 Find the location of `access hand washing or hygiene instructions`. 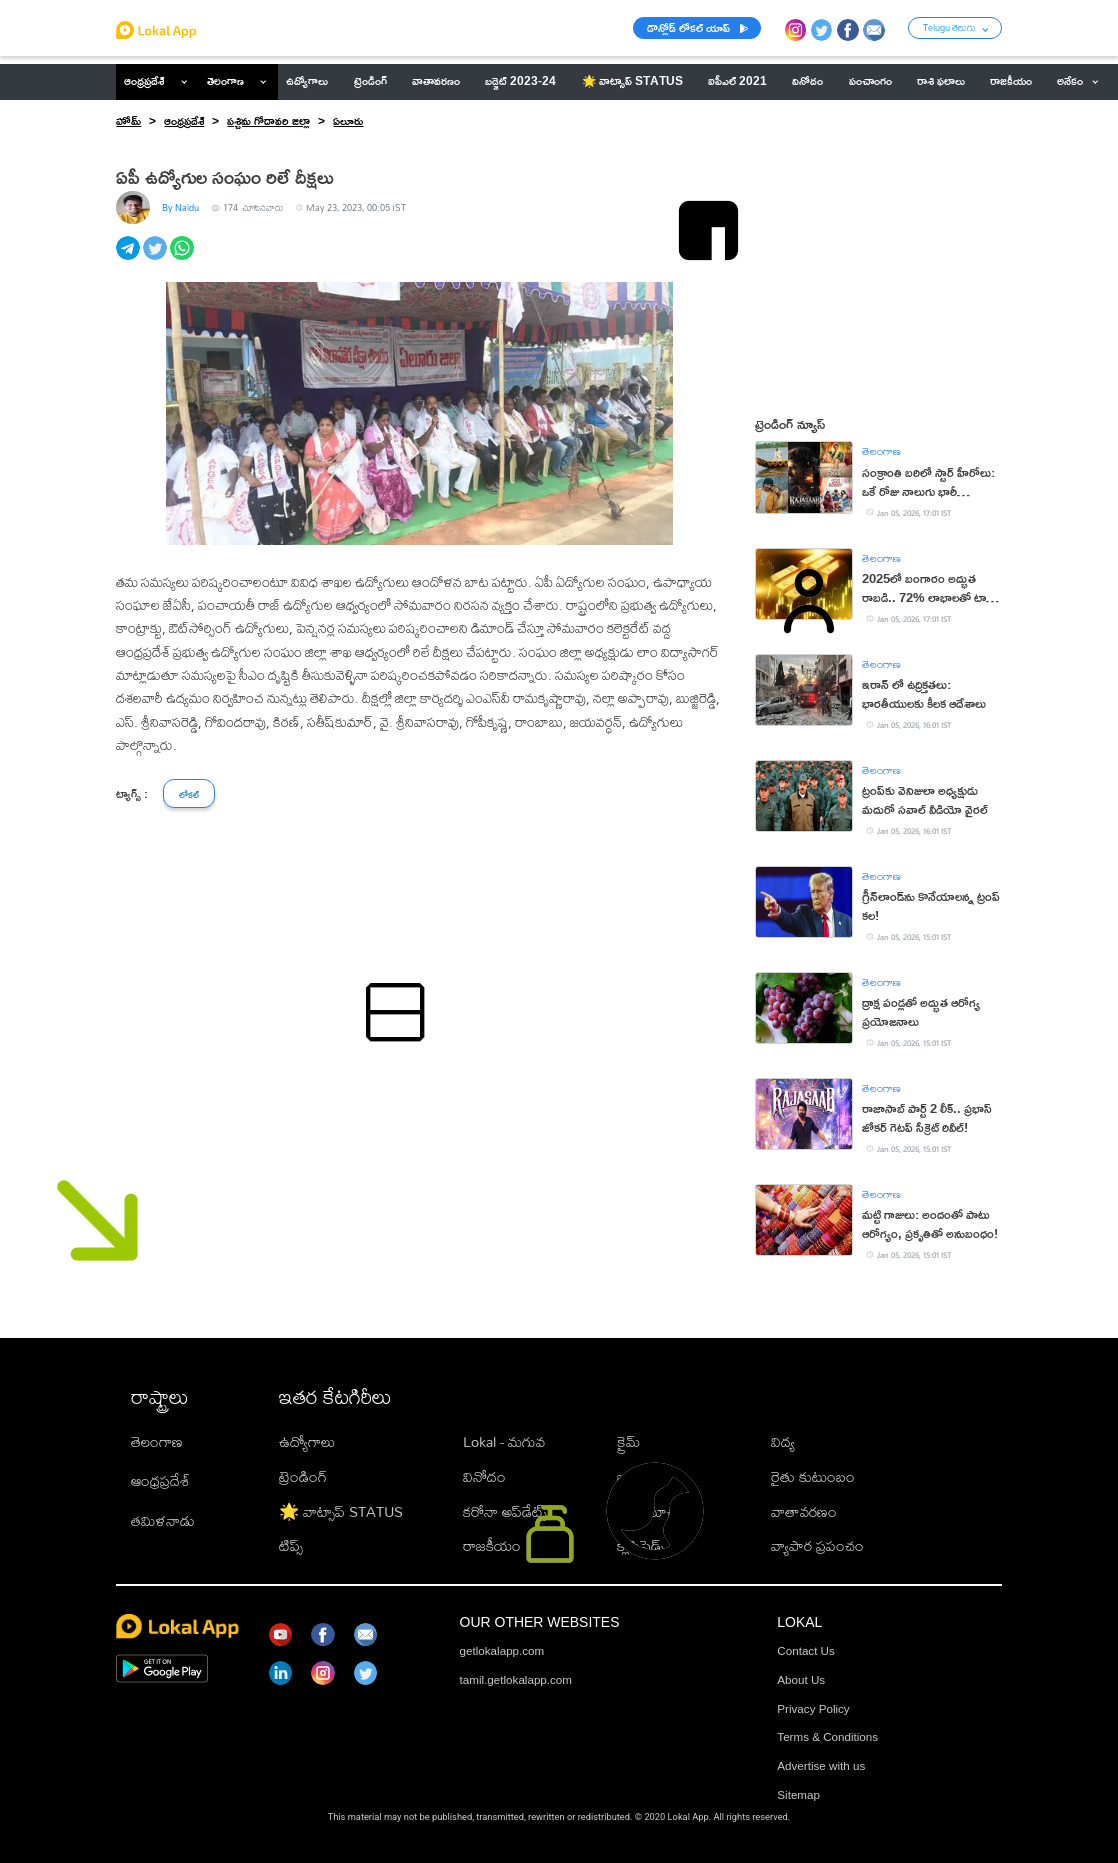

access hand washing or hygiene instructions is located at coordinates (550, 1535).